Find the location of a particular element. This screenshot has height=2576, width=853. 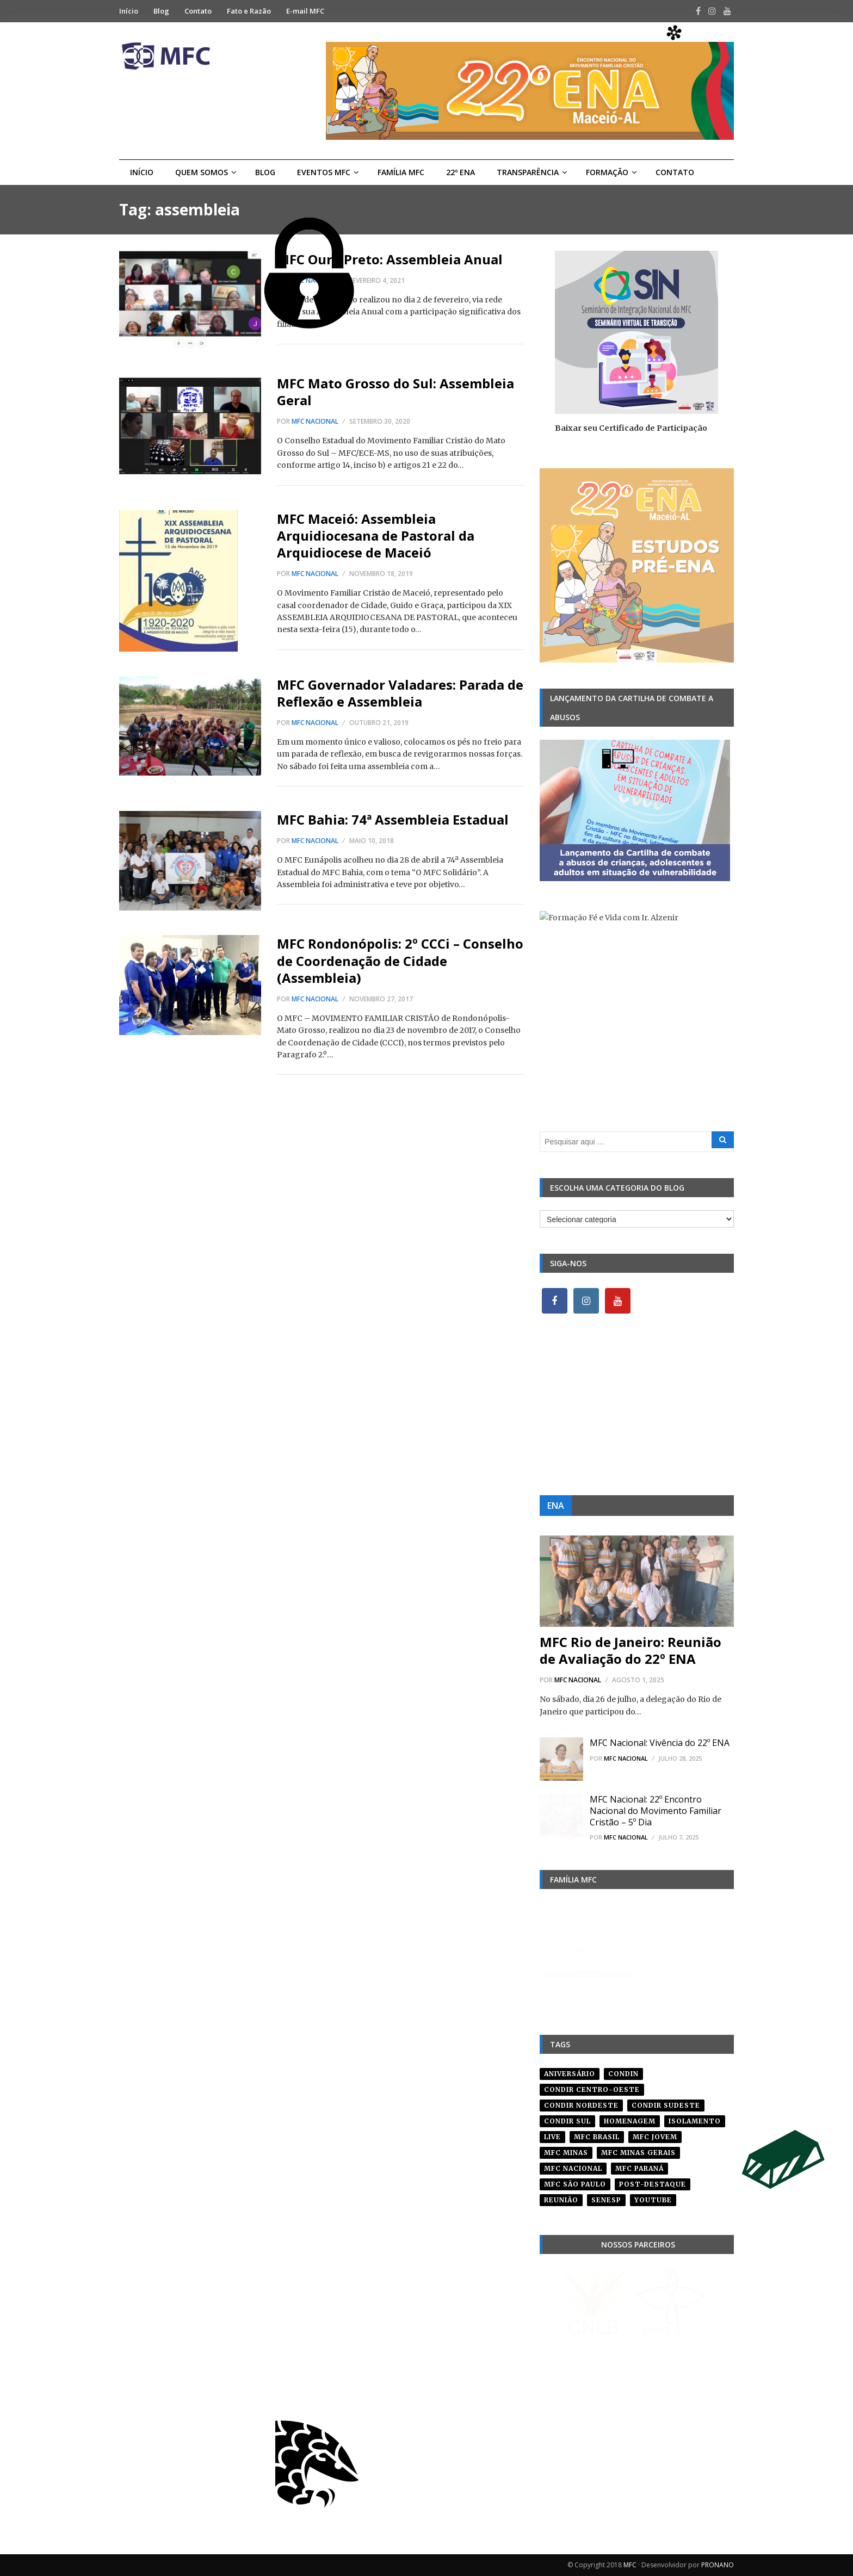

access desktop or PC gaming mode is located at coordinates (618, 759).